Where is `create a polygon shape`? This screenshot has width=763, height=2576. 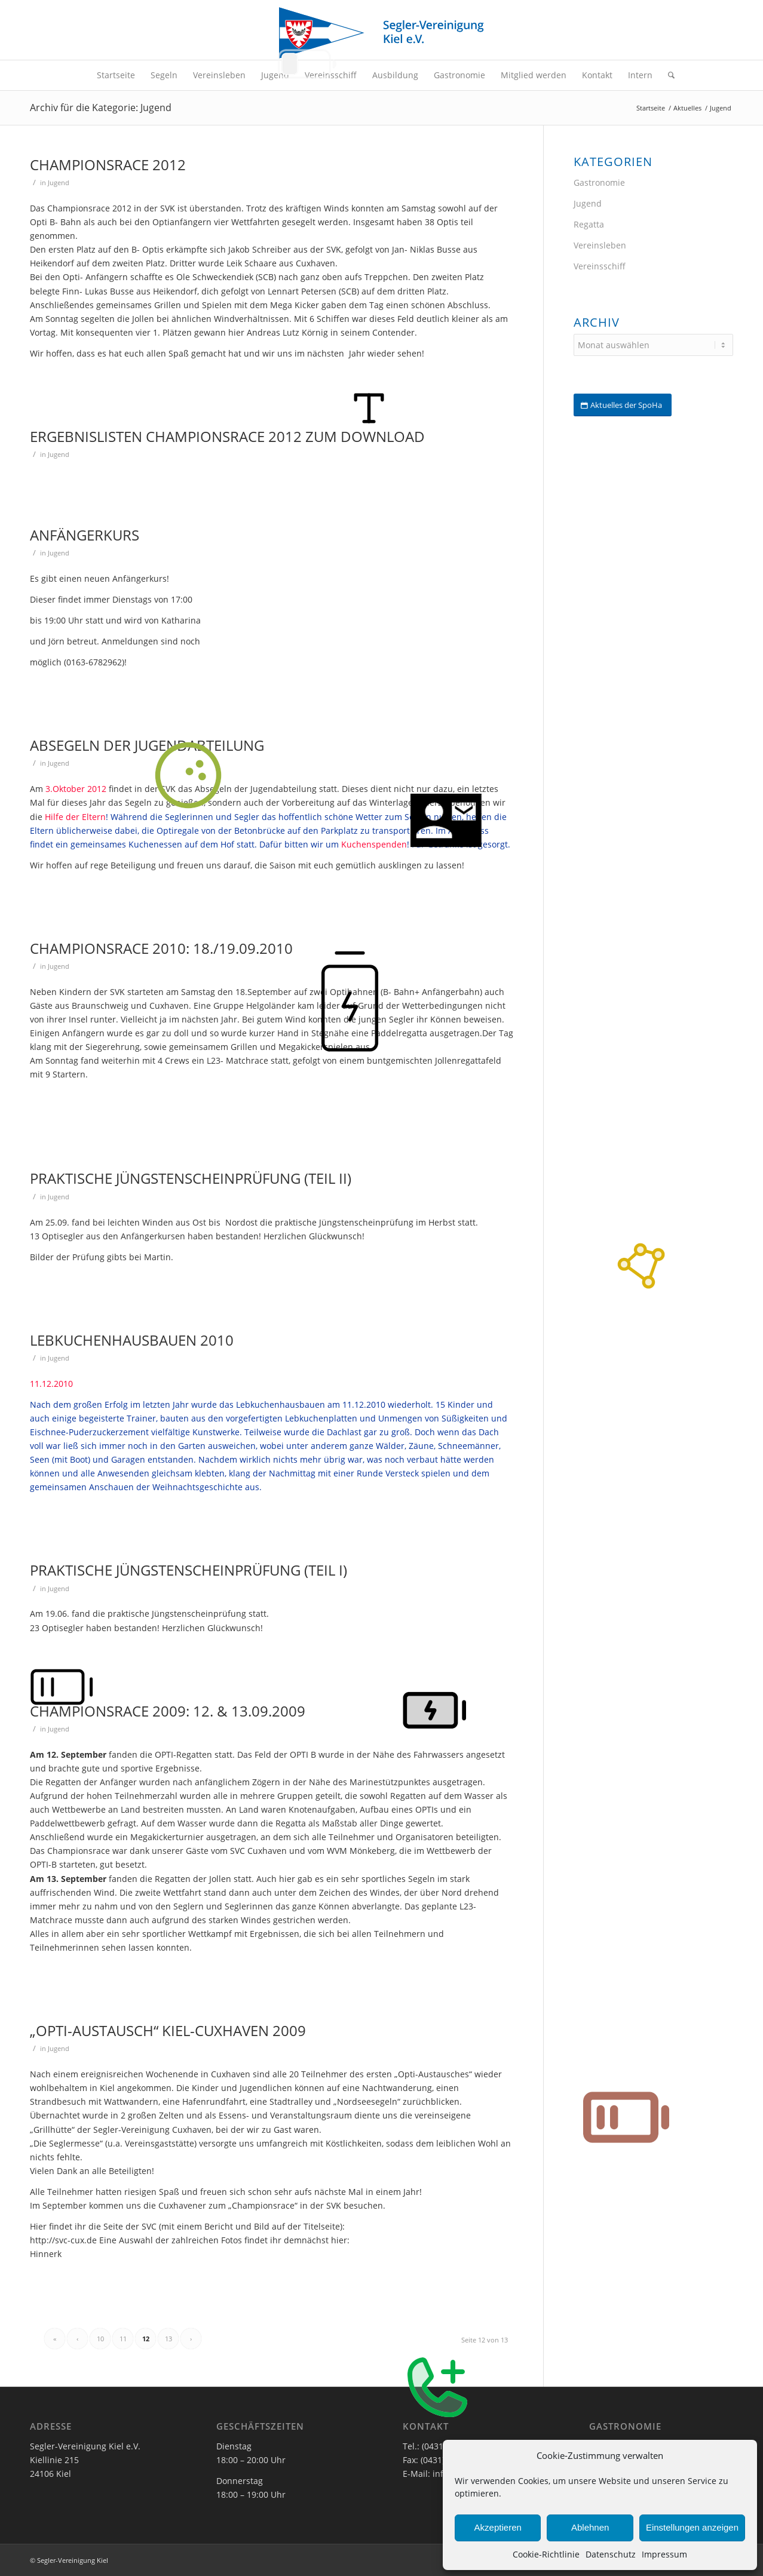
create a polygon shape is located at coordinates (642, 1266).